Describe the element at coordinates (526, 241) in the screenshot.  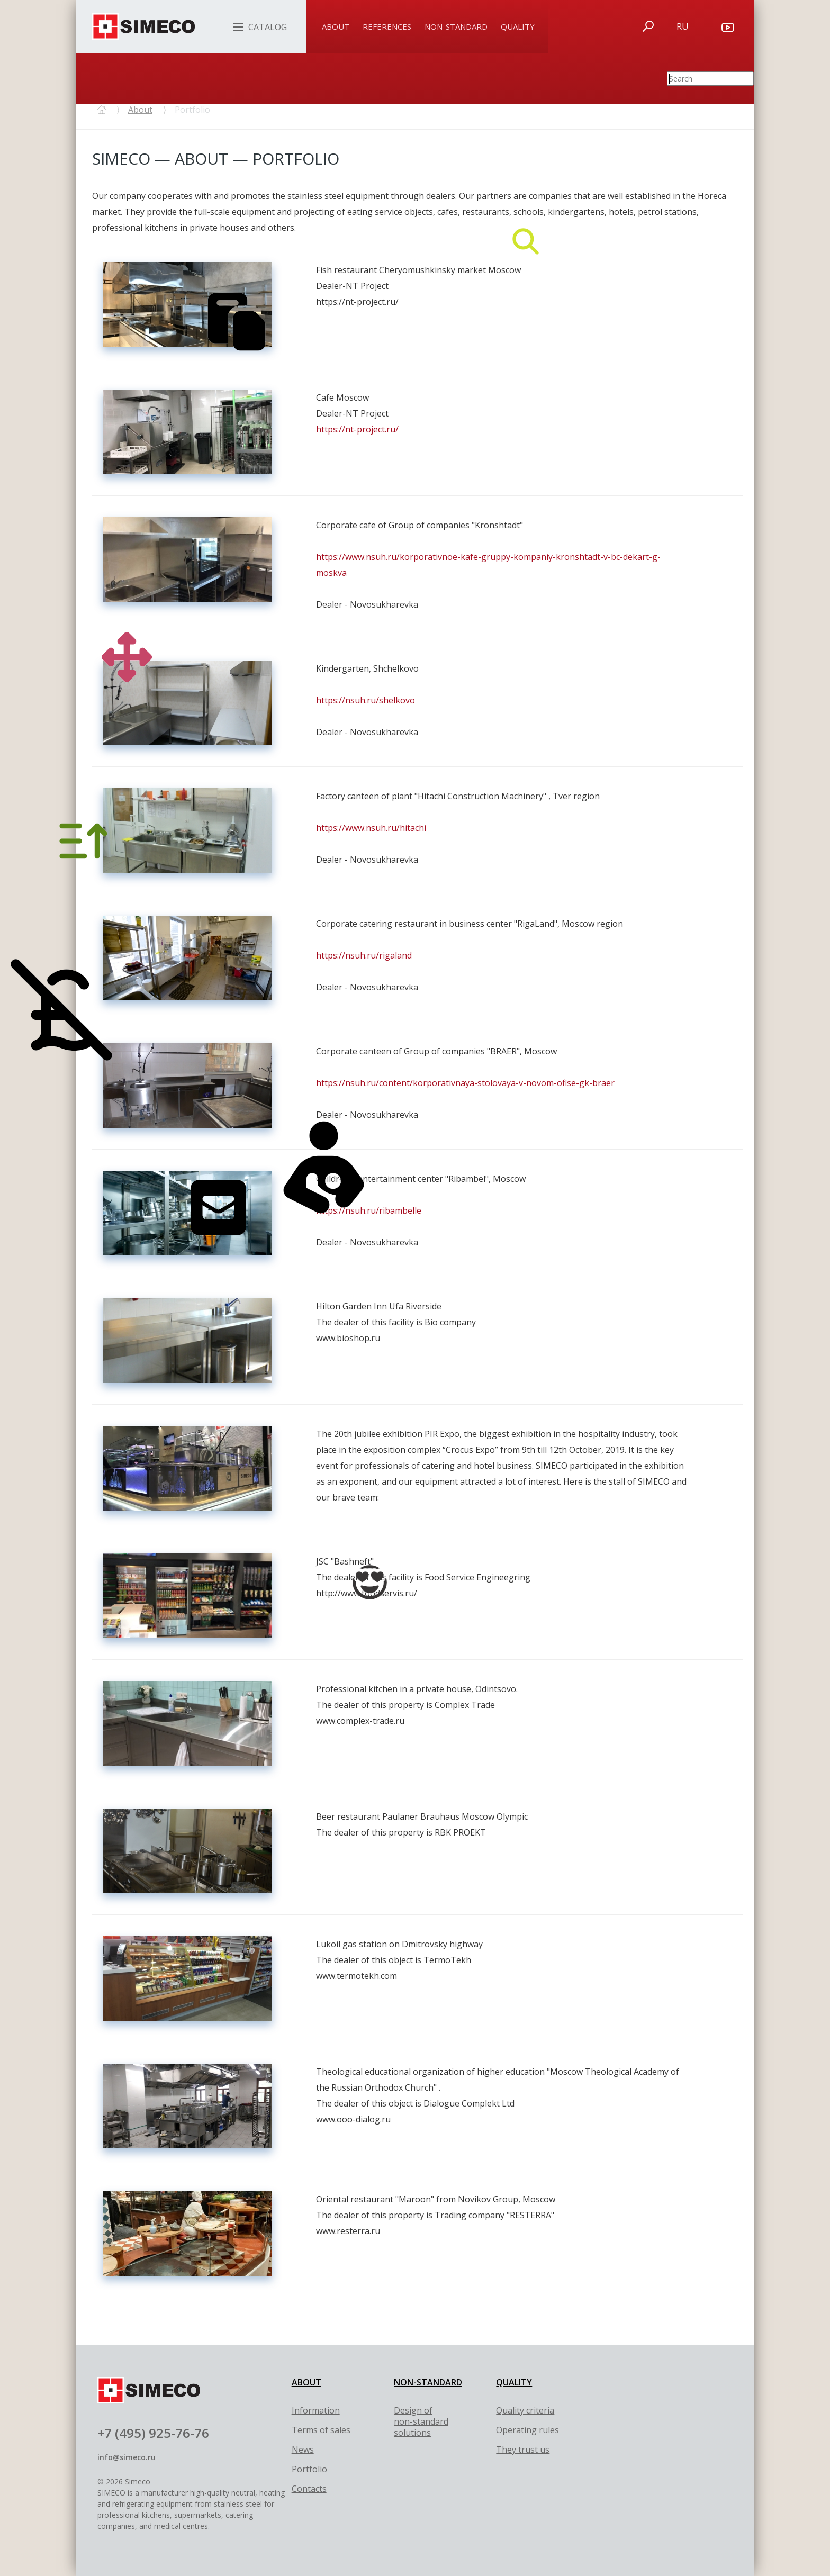
I see `search for content` at that location.